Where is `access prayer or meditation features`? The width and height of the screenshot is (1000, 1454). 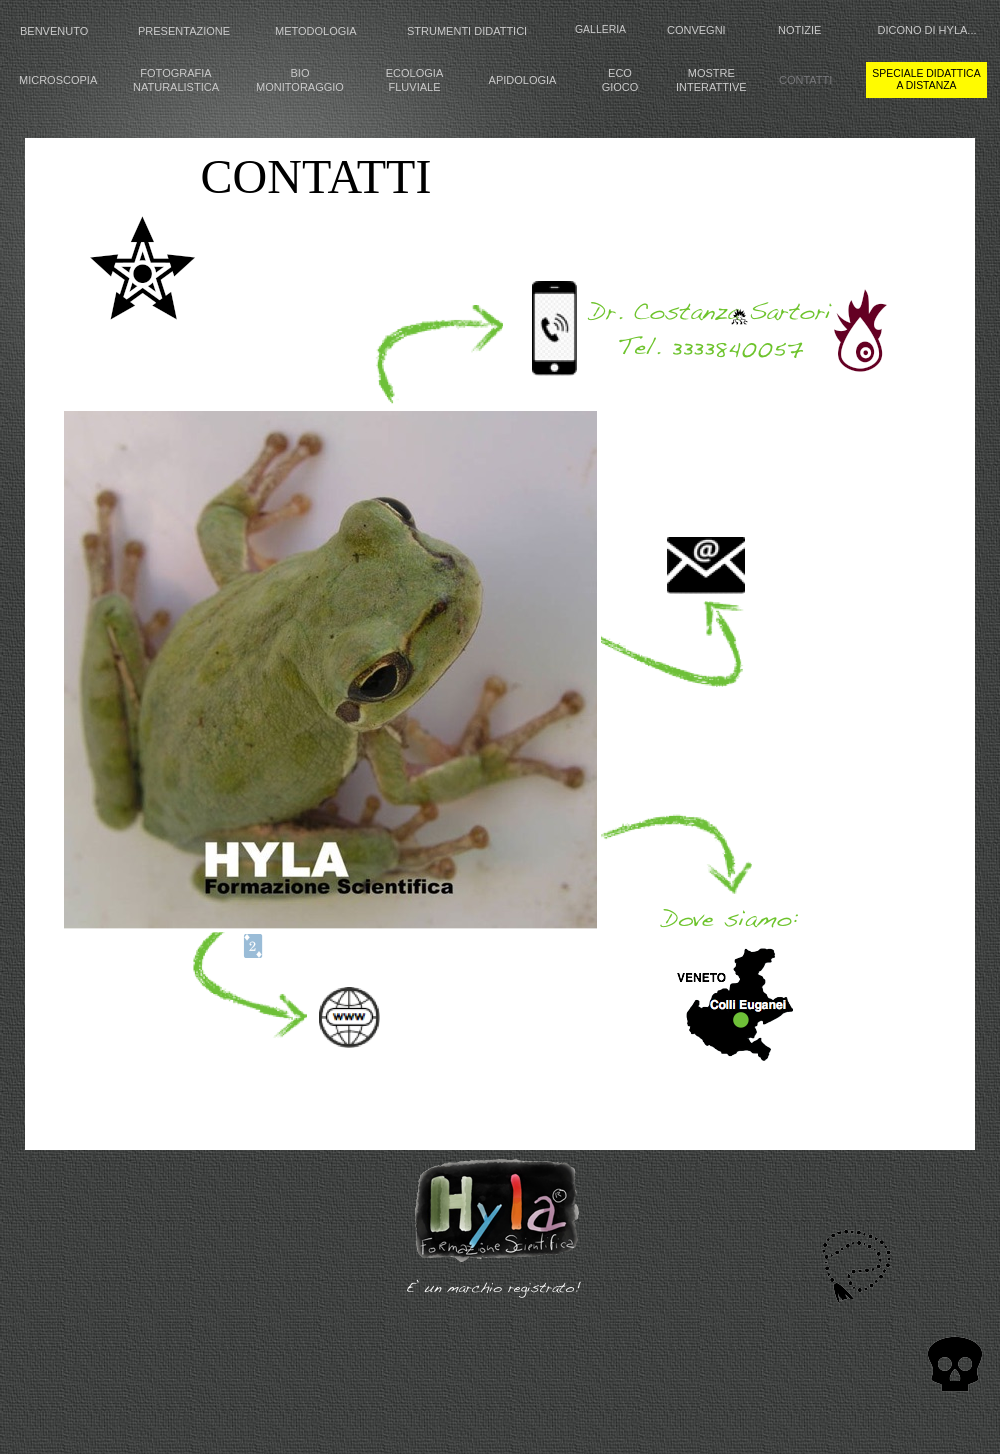
access prayer or meditation features is located at coordinates (856, 1266).